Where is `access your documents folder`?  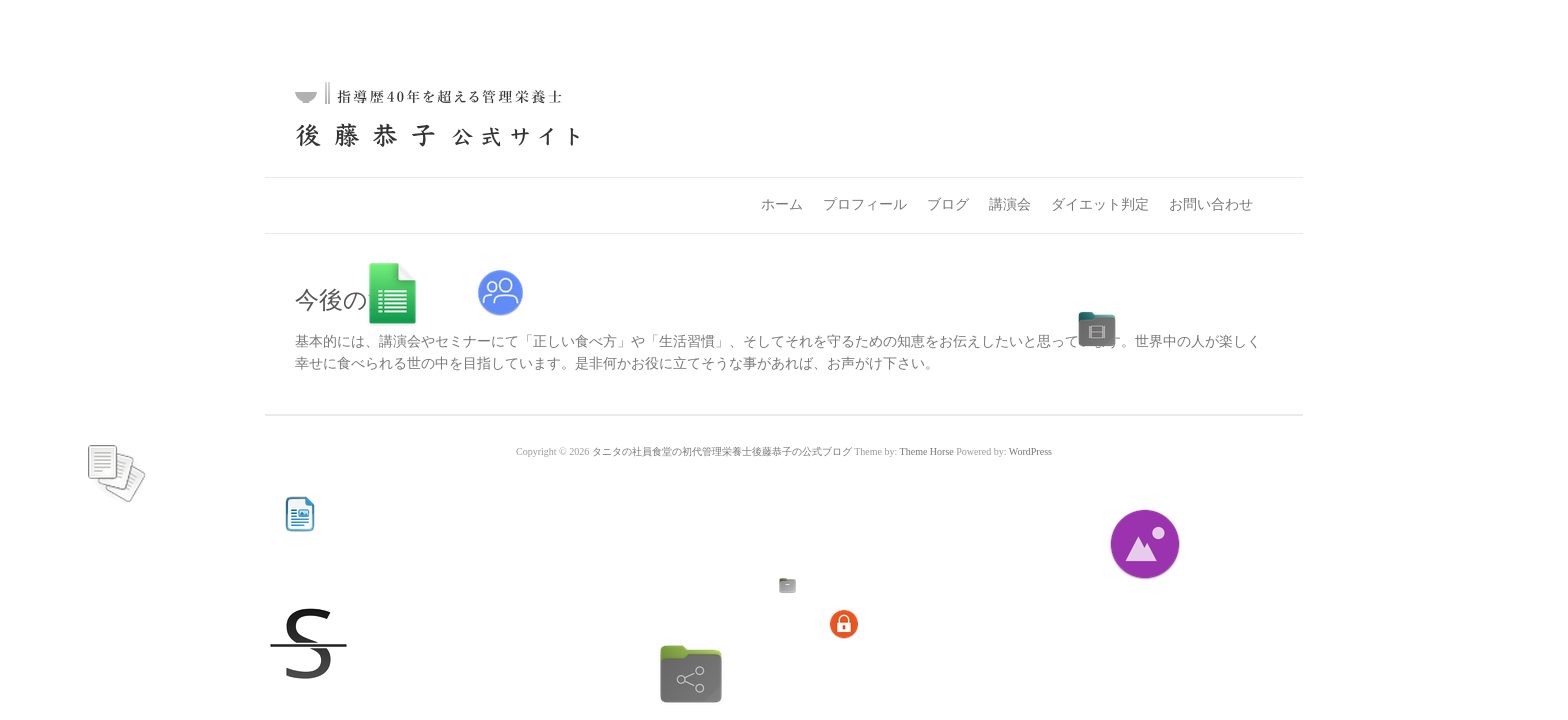 access your documents folder is located at coordinates (117, 474).